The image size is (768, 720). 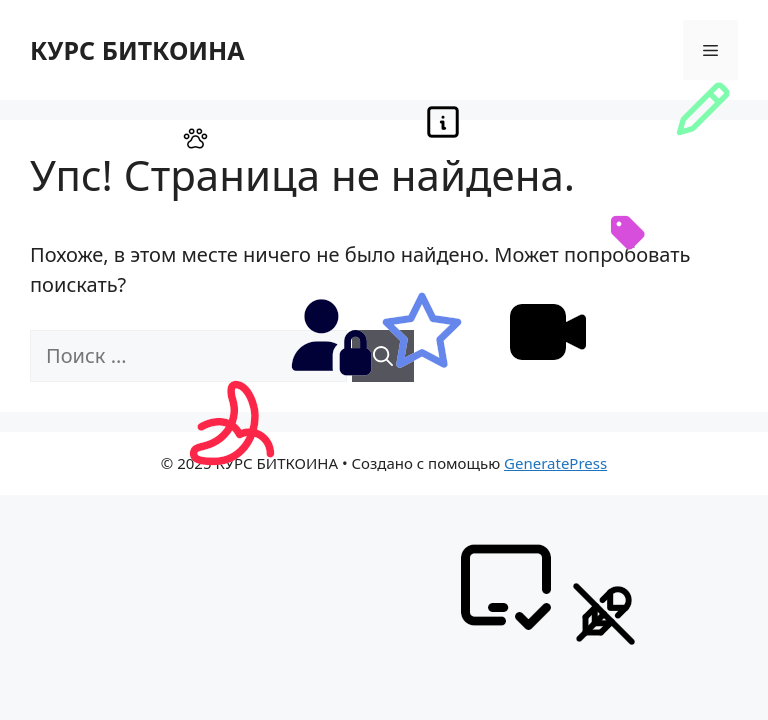 I want to click on edit content or settings, so click(x=703, y=109).